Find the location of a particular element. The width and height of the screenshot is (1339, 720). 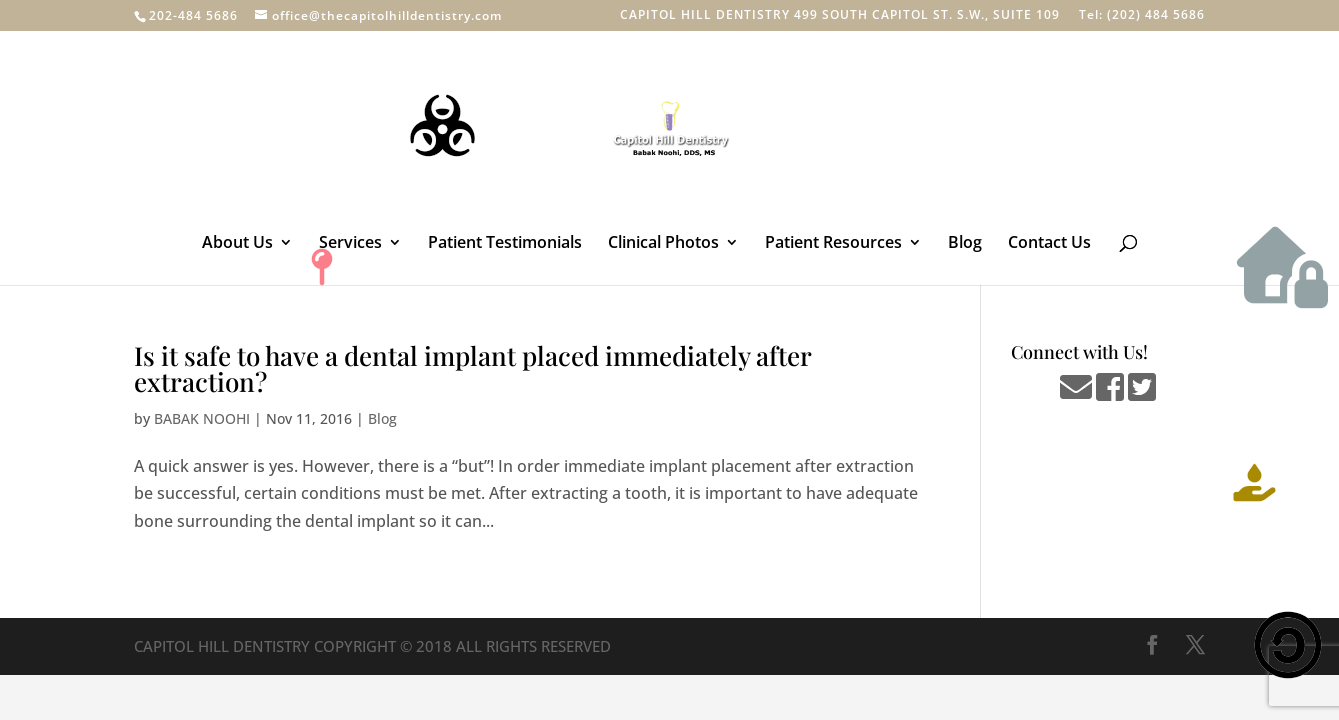

mark a location on the map is located at coordinates (322, 267).